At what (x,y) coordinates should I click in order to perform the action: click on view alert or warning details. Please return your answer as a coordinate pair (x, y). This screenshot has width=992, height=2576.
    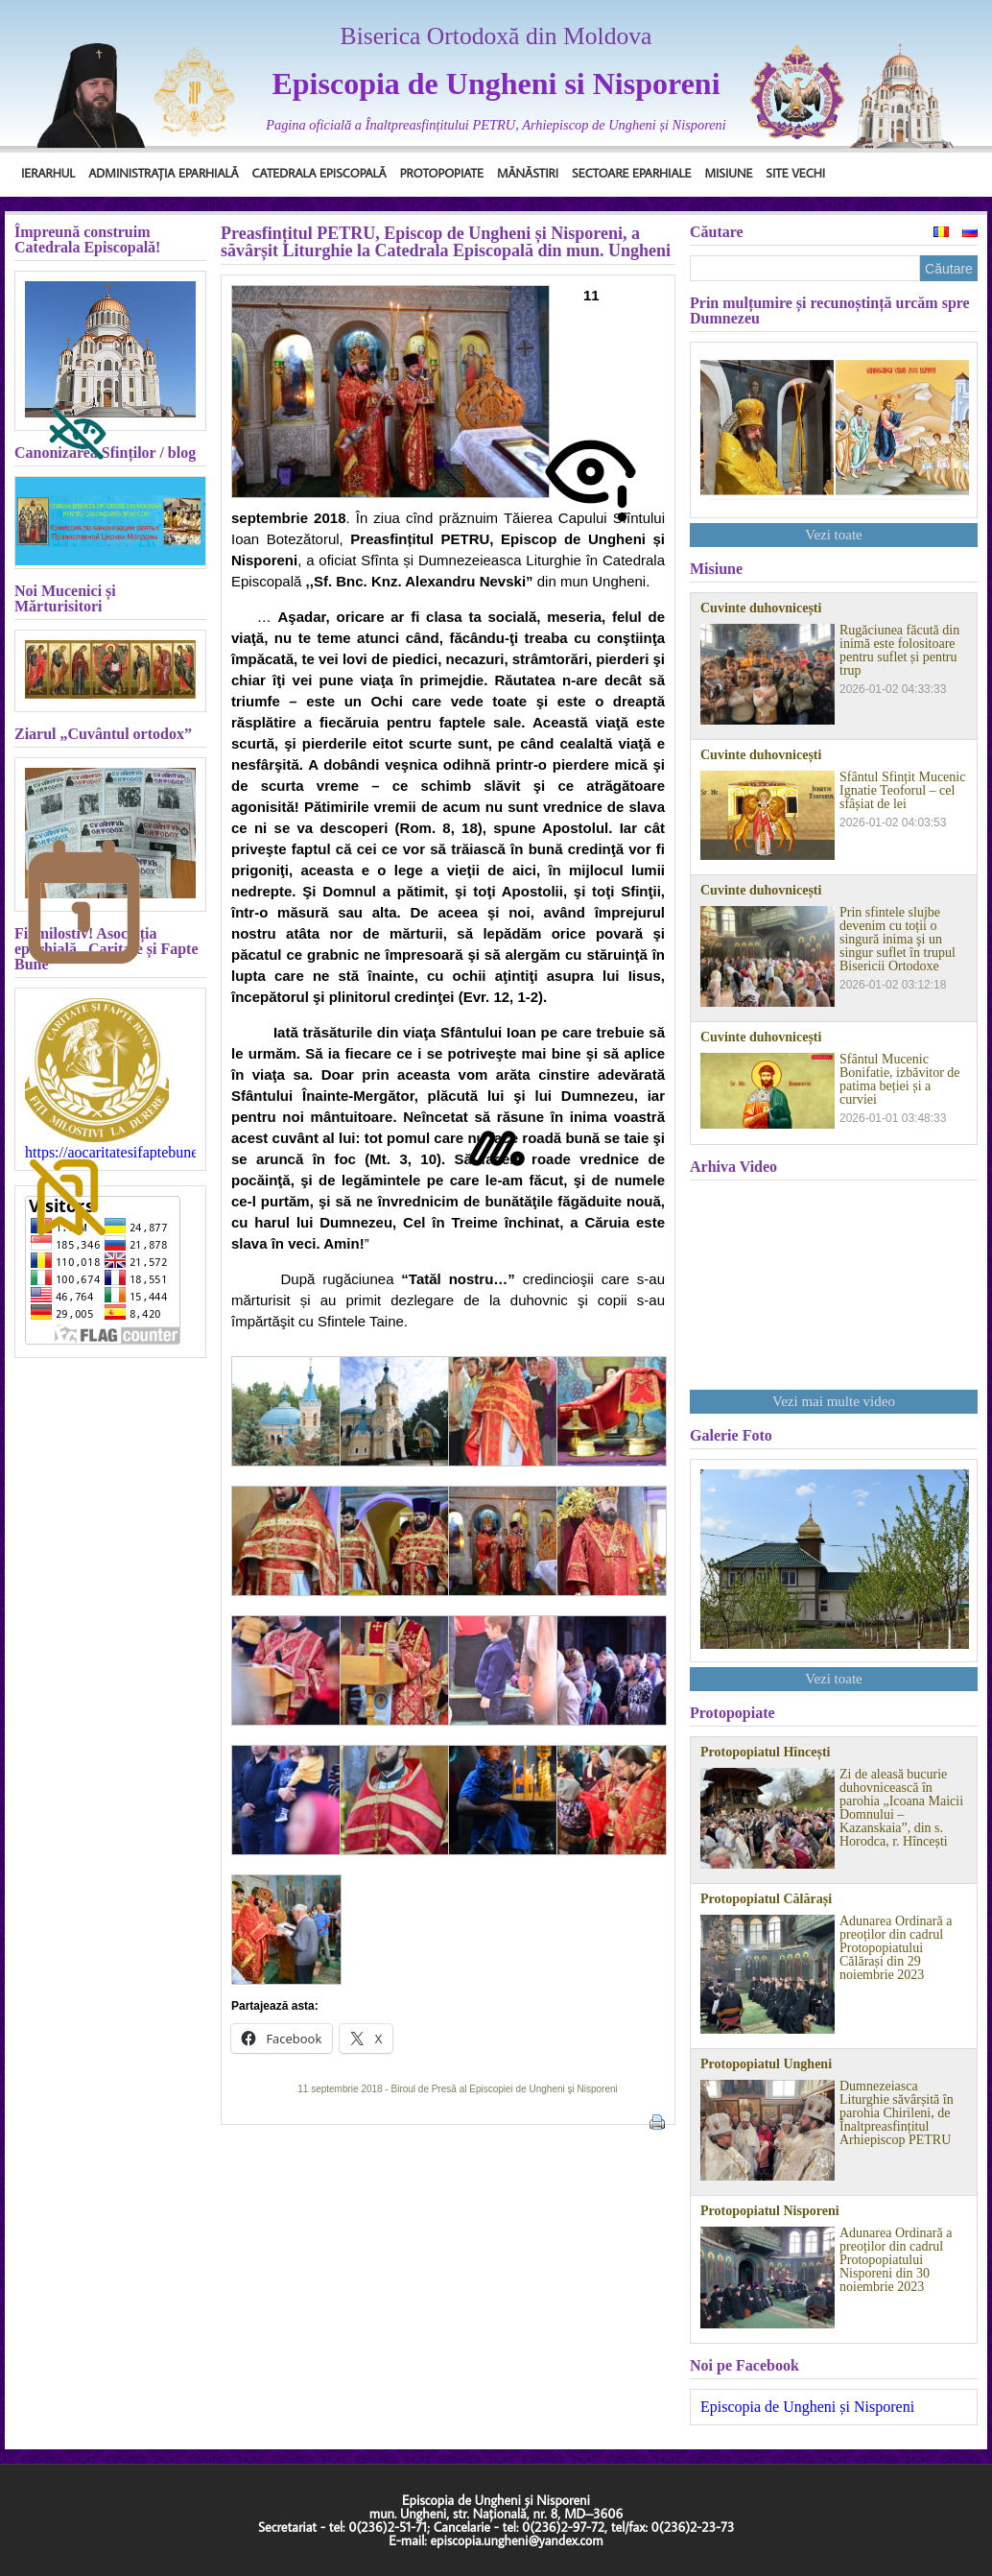
    Looking at the image, I should click on (590, 471).